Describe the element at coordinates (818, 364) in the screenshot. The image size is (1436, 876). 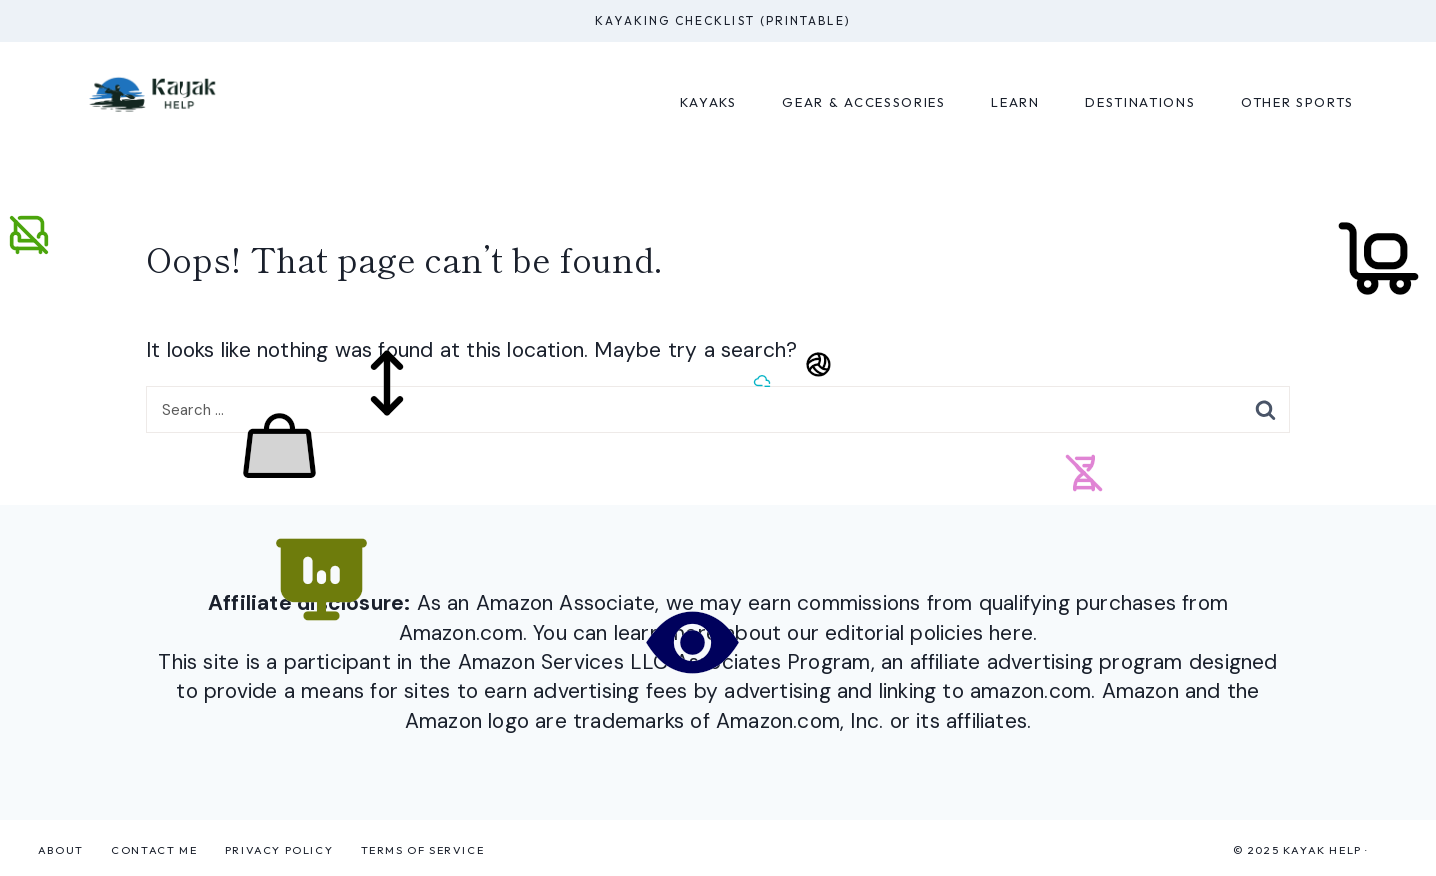
I see `access volleyball or beach sports content` at that location.